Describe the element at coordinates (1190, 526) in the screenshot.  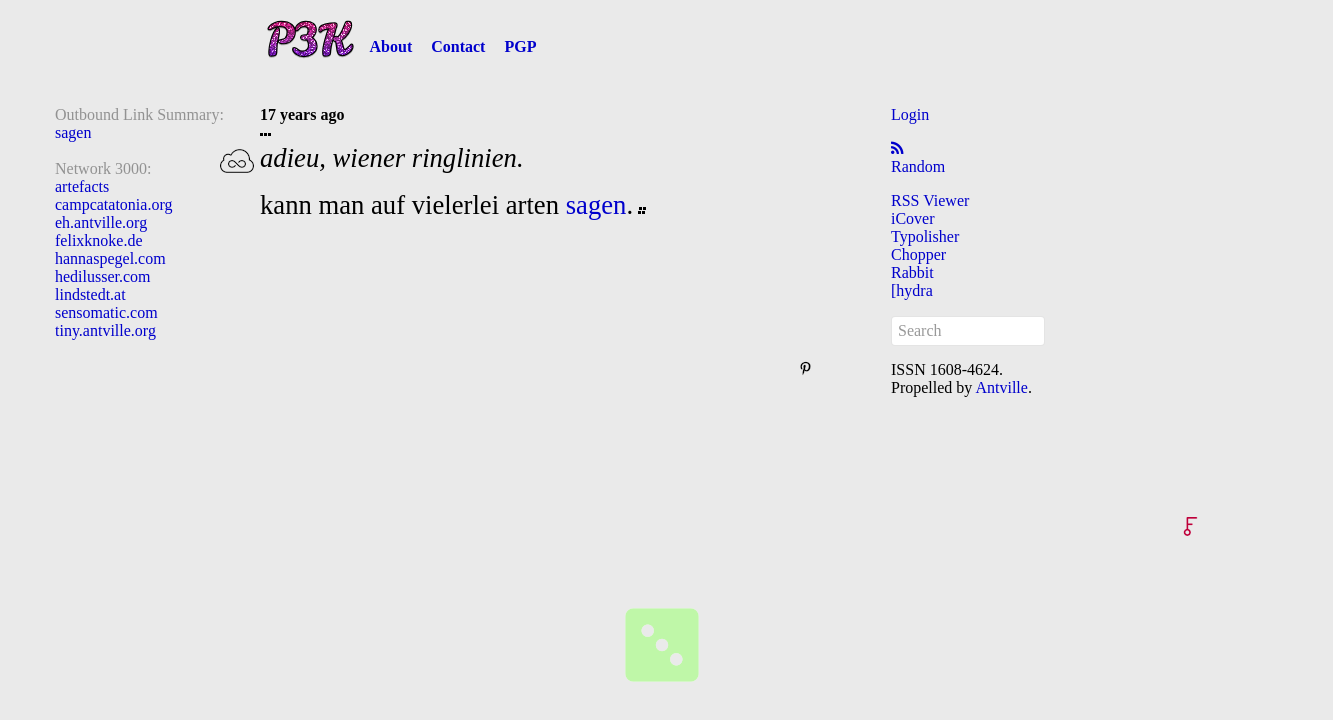
I see `open Electron Fiddle app` at that location.